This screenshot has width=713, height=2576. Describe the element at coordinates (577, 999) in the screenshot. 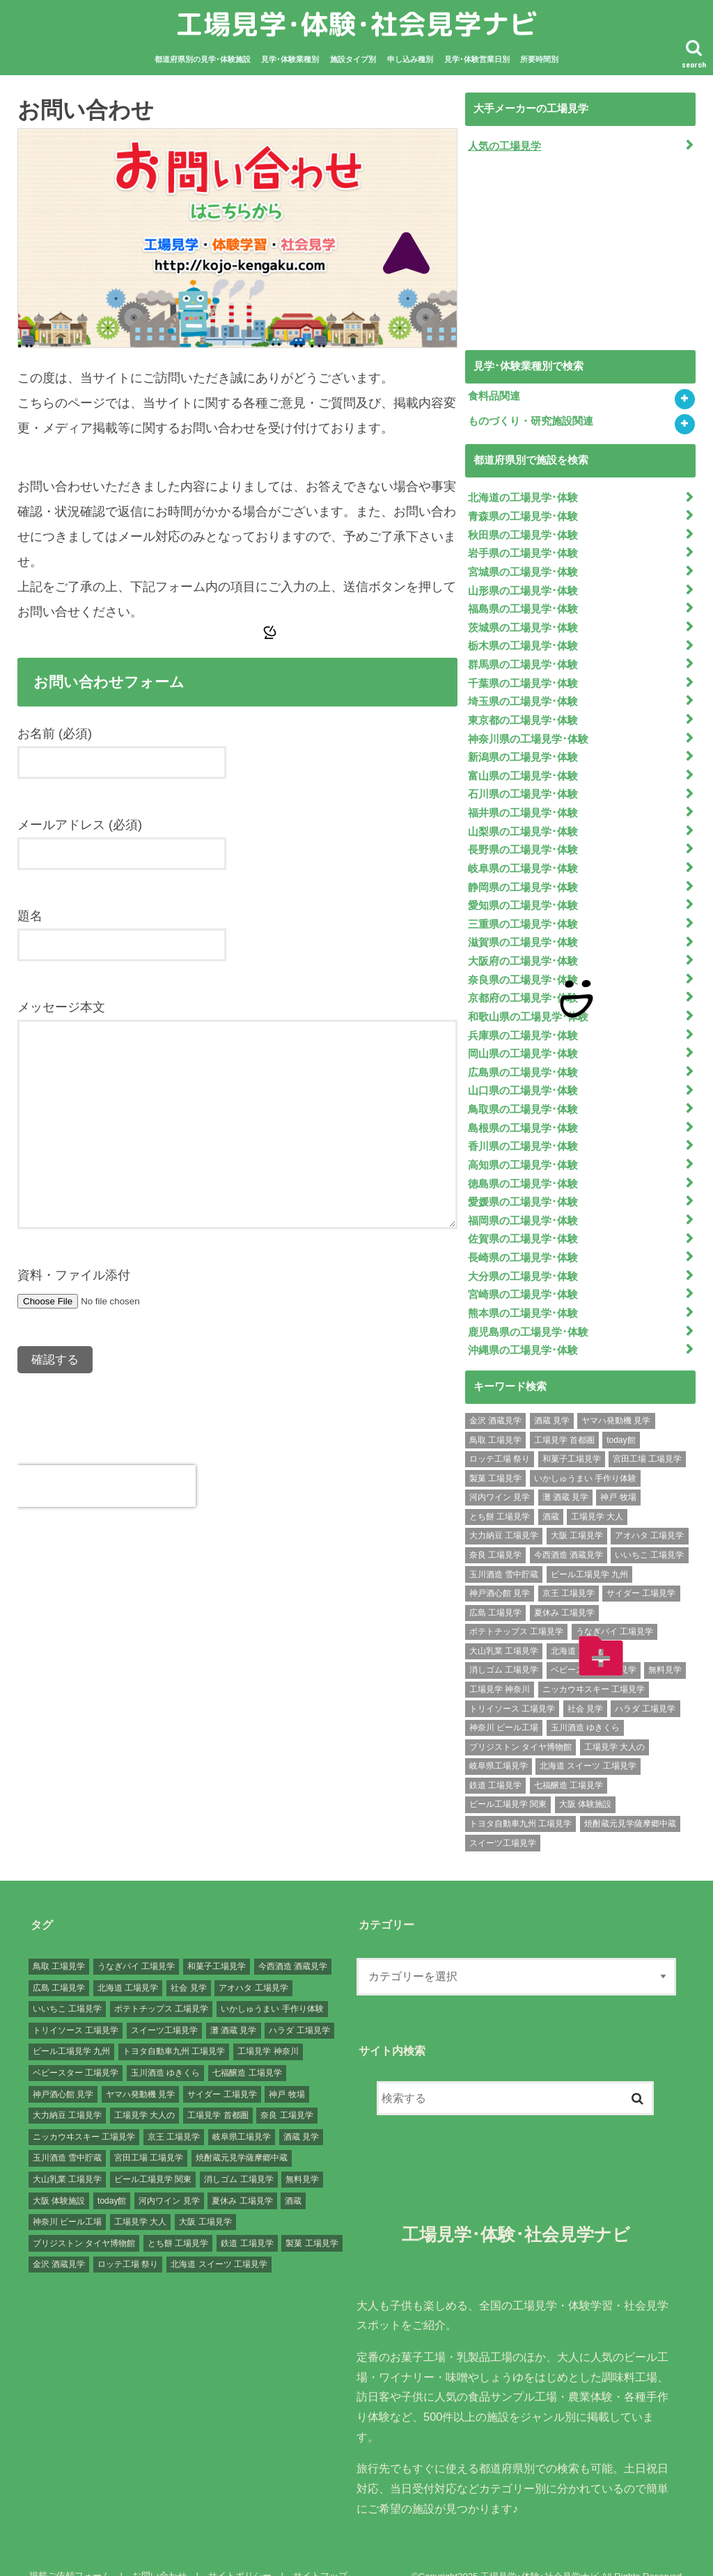

I see `open SmugMug photo sharing app` at that location.